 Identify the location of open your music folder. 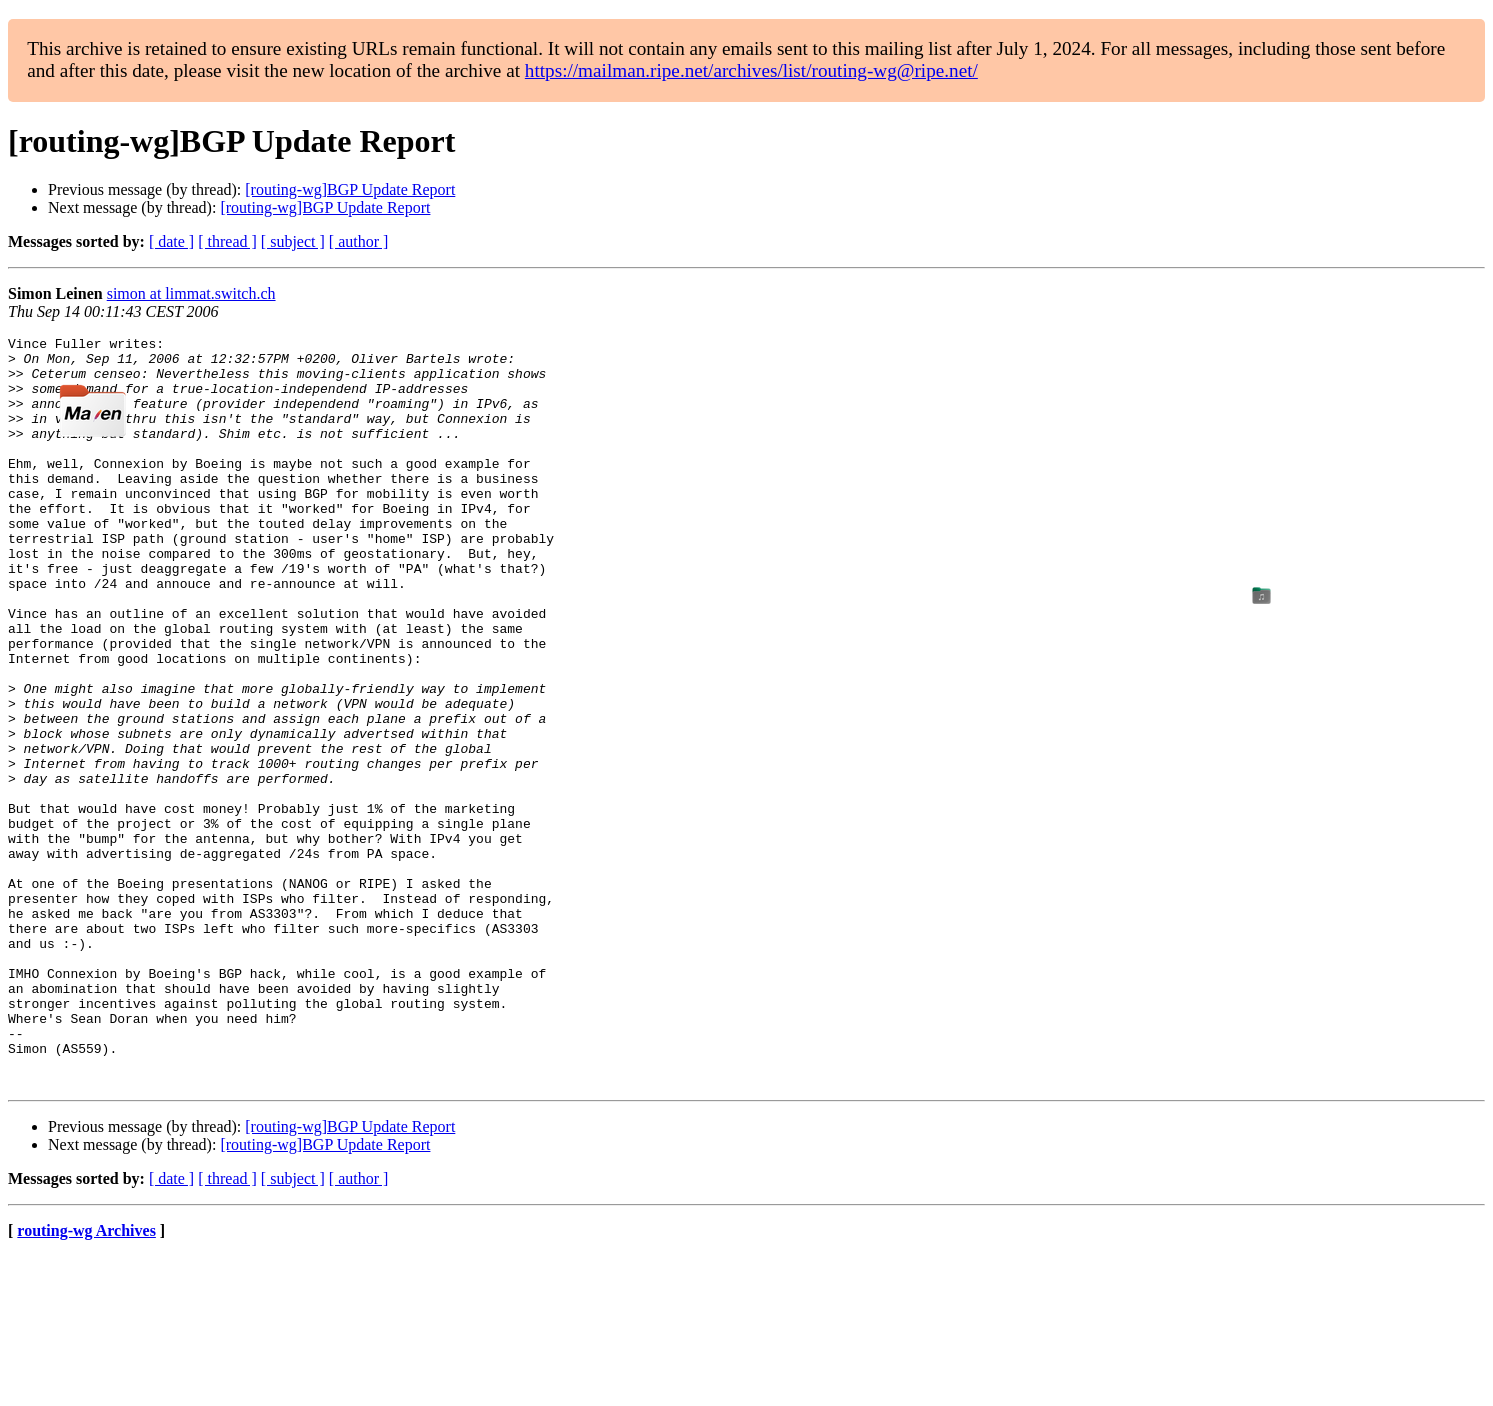
(1261, 595).